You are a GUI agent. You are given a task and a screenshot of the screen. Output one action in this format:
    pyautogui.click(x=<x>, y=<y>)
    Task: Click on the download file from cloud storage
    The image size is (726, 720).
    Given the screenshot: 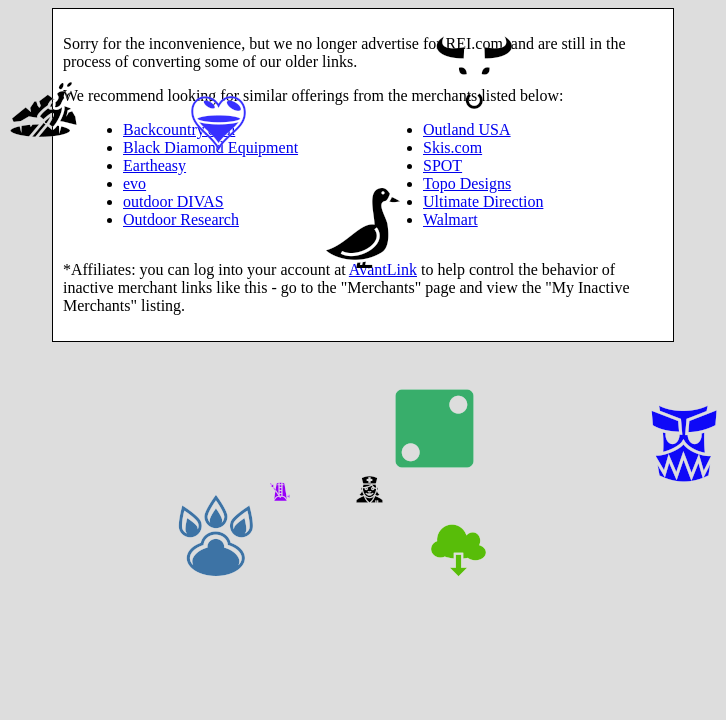 What is the action you would take?
    pyautogui.click(x=458, y=550)
    